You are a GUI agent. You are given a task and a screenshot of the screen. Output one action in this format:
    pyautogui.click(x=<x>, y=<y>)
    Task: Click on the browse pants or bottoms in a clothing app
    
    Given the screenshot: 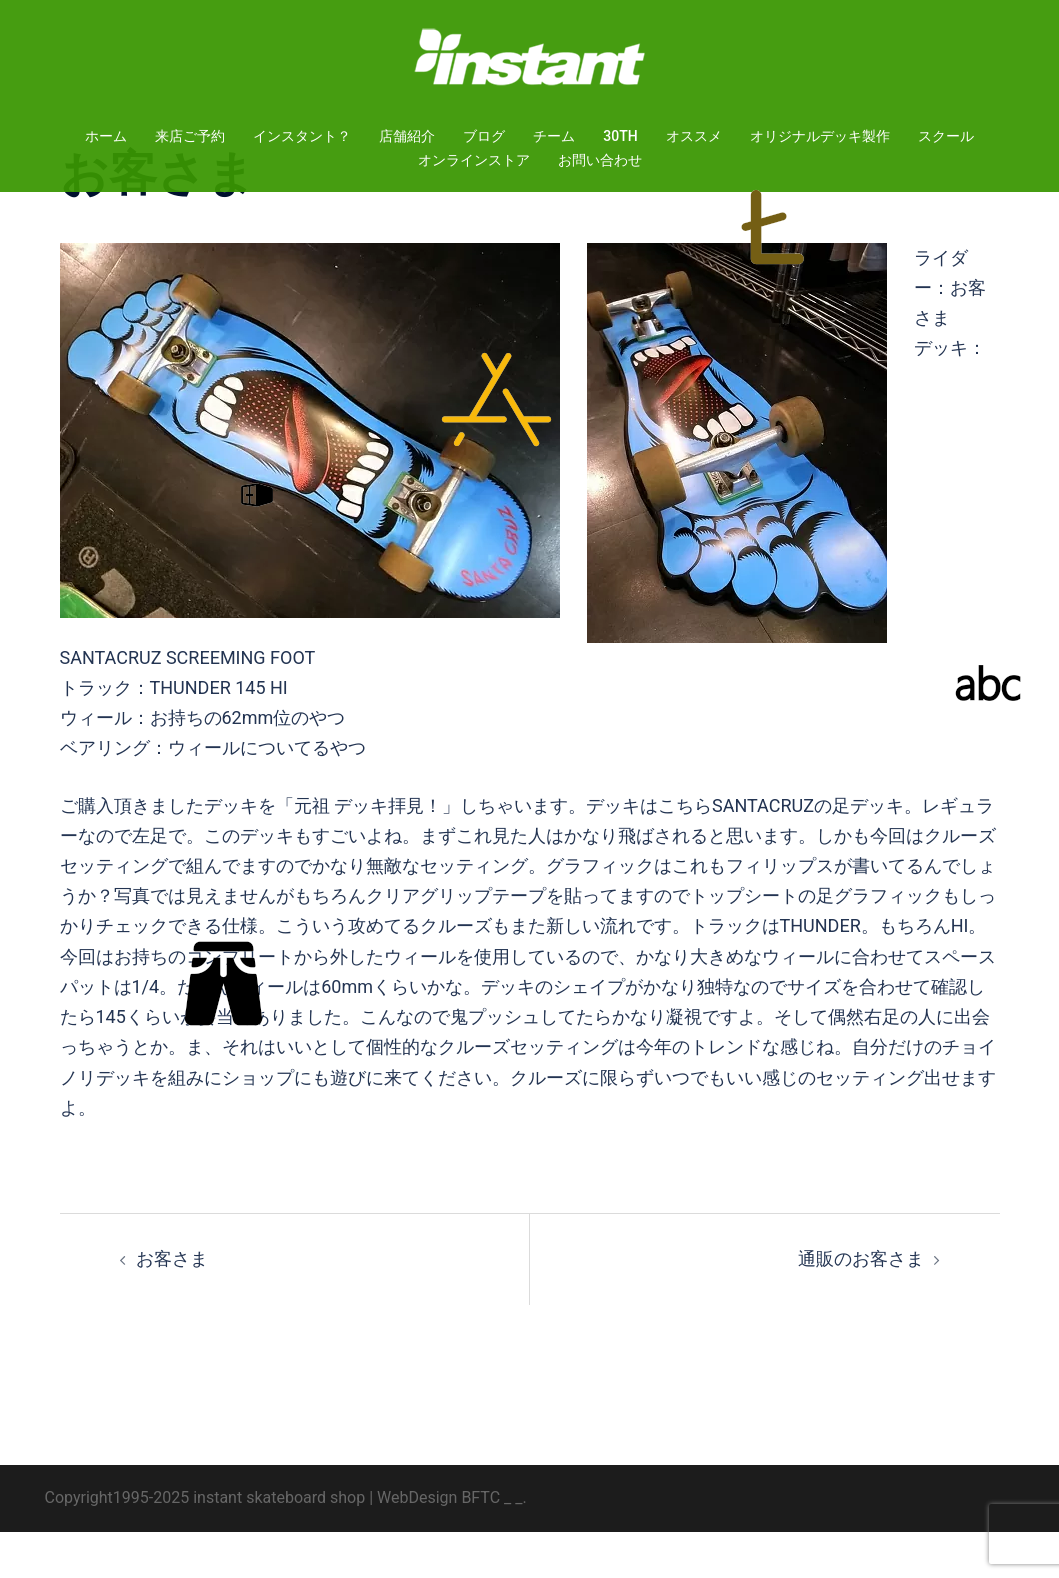 What is the action you would take?
    pyautogui.click(x=223, y=983)
    